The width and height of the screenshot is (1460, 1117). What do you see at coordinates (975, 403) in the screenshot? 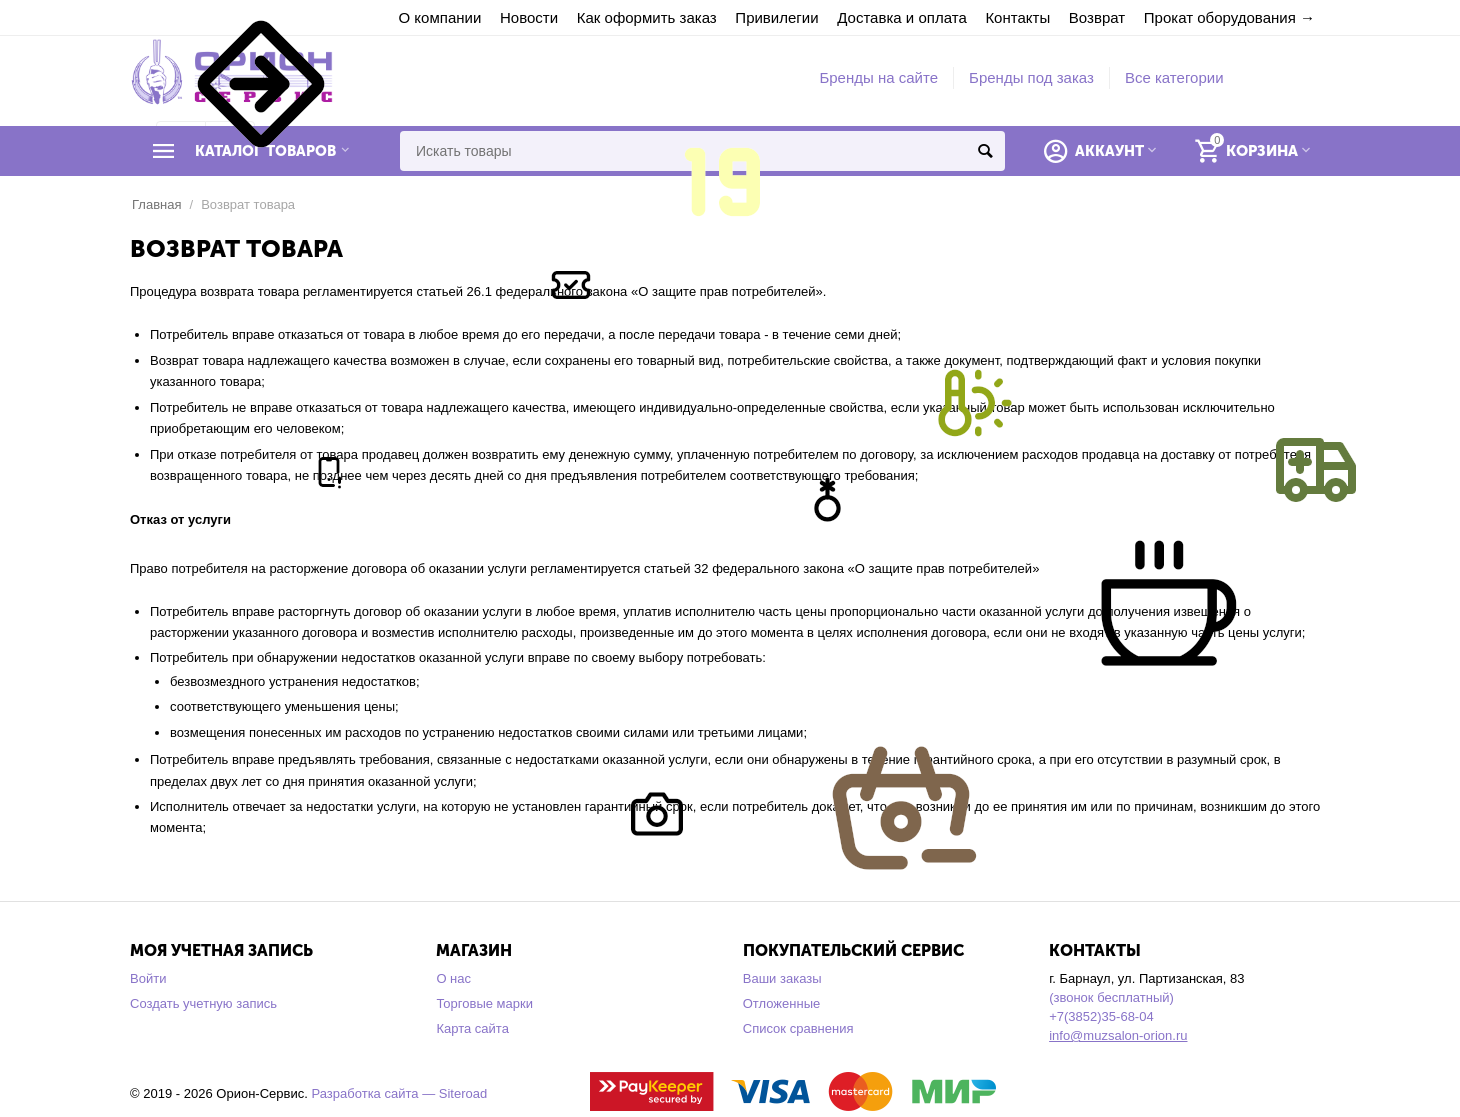
I see `view current outdoor temperature` at bounding box center [975, 403].